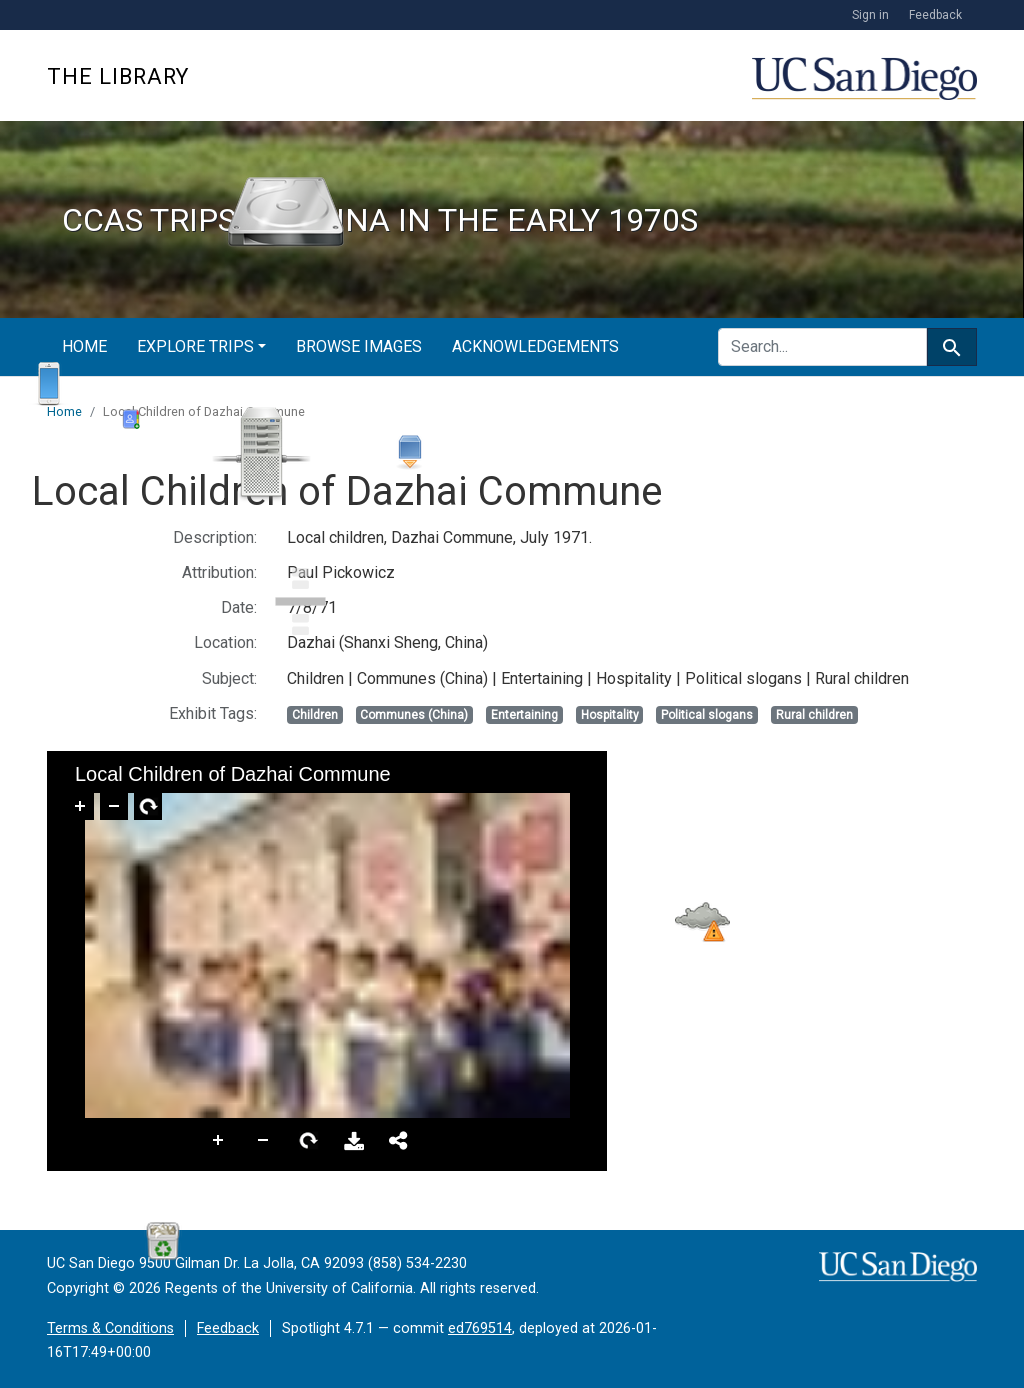  I want to click on add a new contact to your address book, so click(131, 419).